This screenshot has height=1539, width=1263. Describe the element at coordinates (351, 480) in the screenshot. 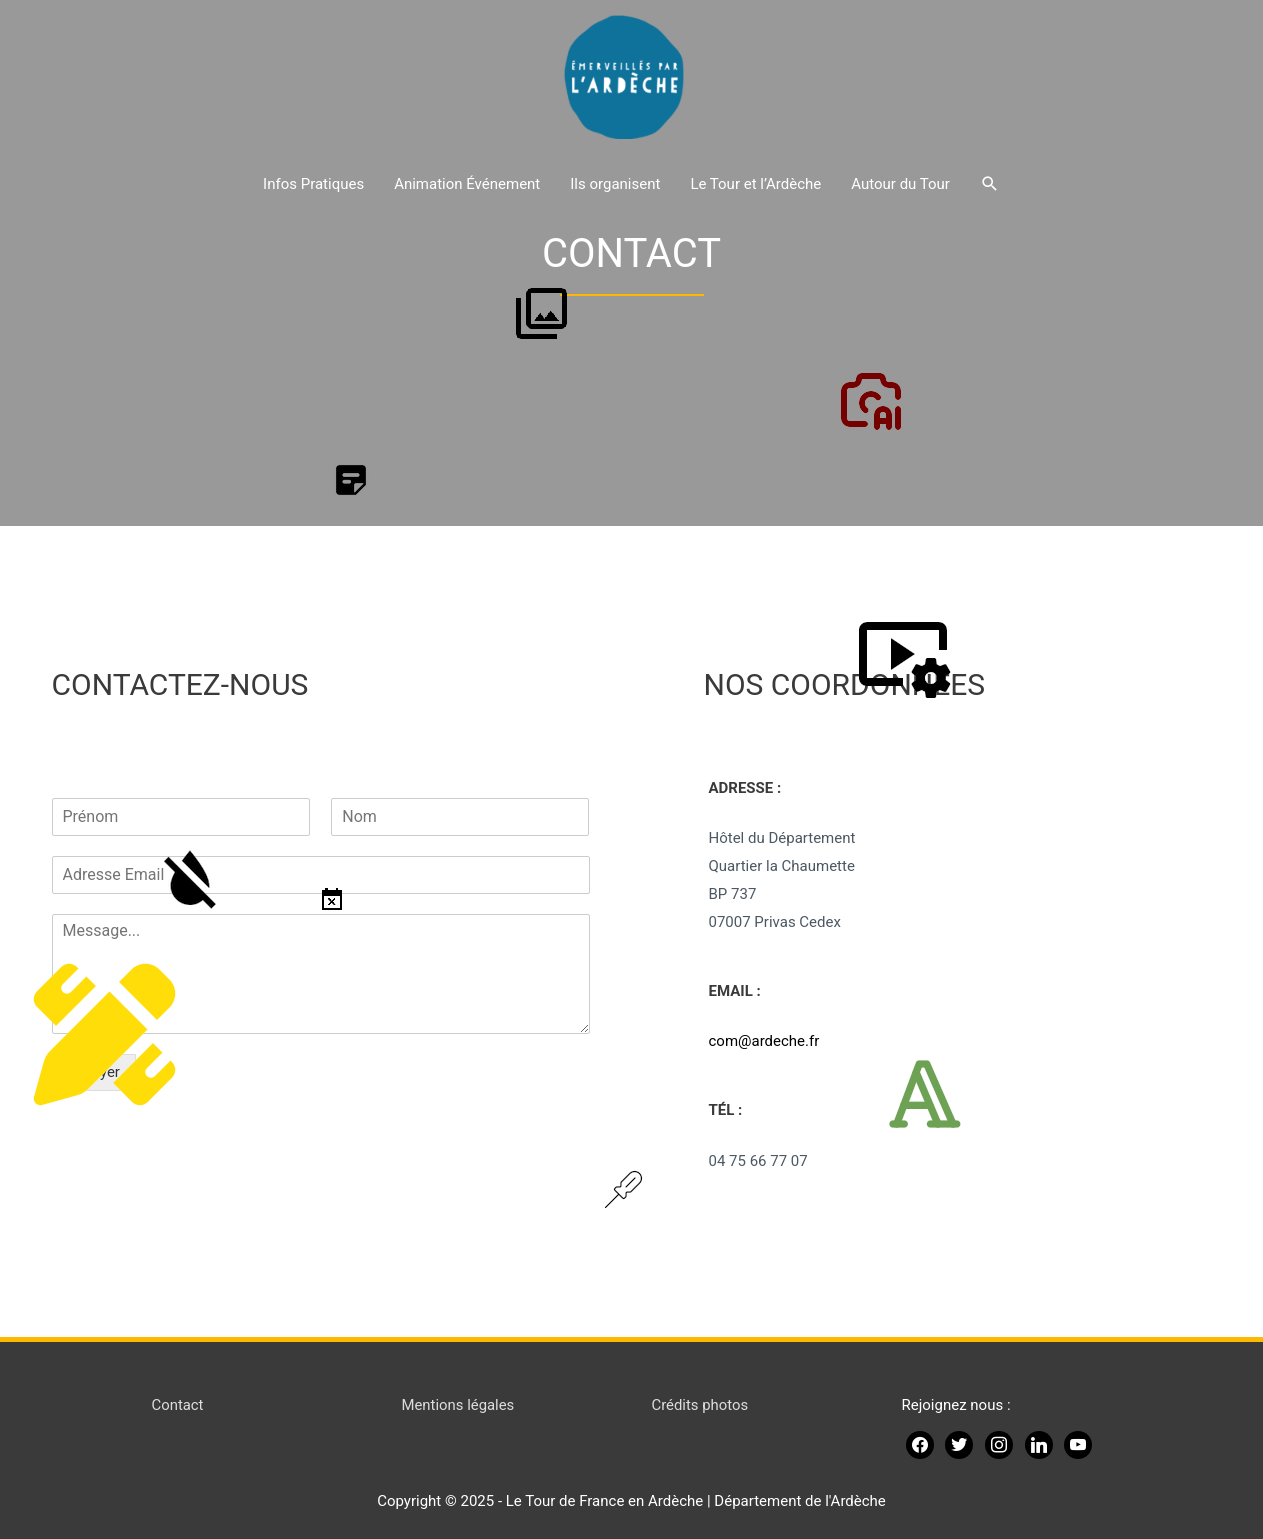

I see `create a new note` at that location.